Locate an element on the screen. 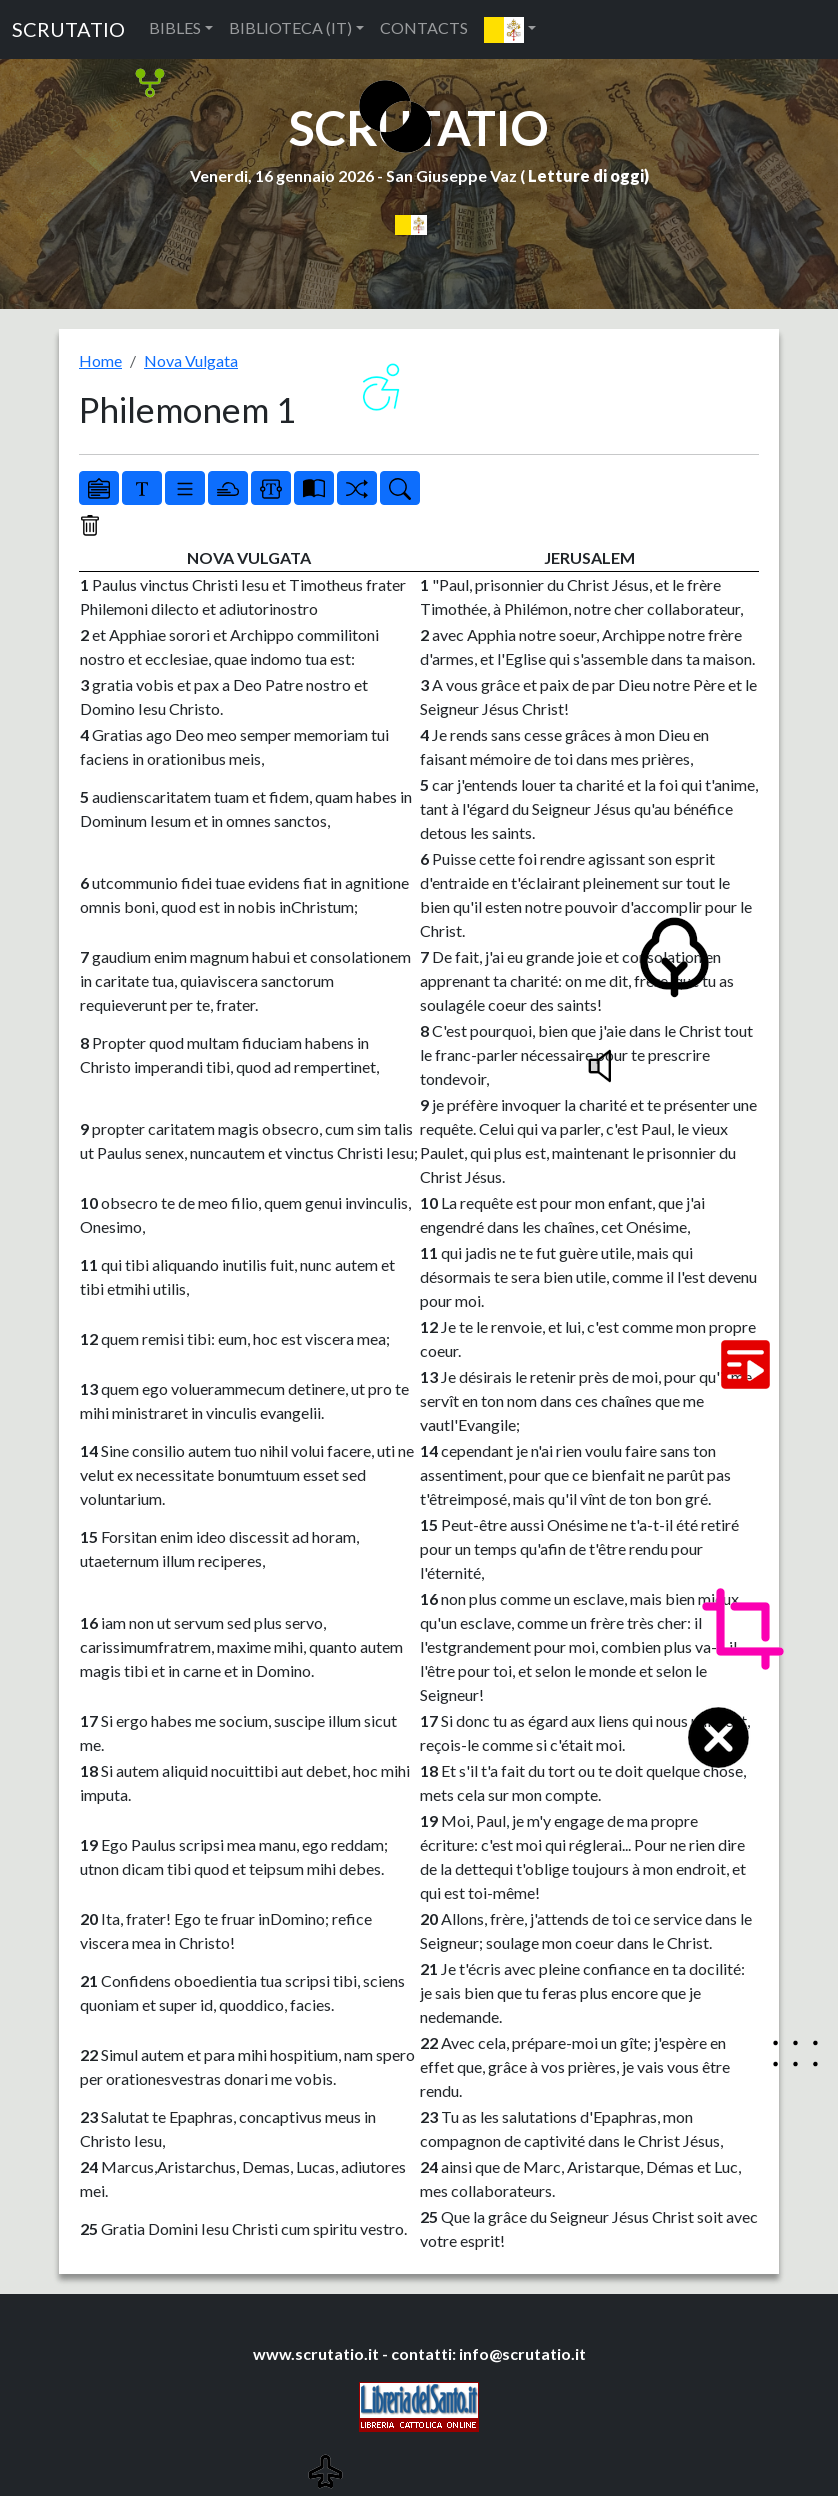 The image size is (838, 2496). indicates wheelchair accessible route or facility is located at coordinates (382, 388).